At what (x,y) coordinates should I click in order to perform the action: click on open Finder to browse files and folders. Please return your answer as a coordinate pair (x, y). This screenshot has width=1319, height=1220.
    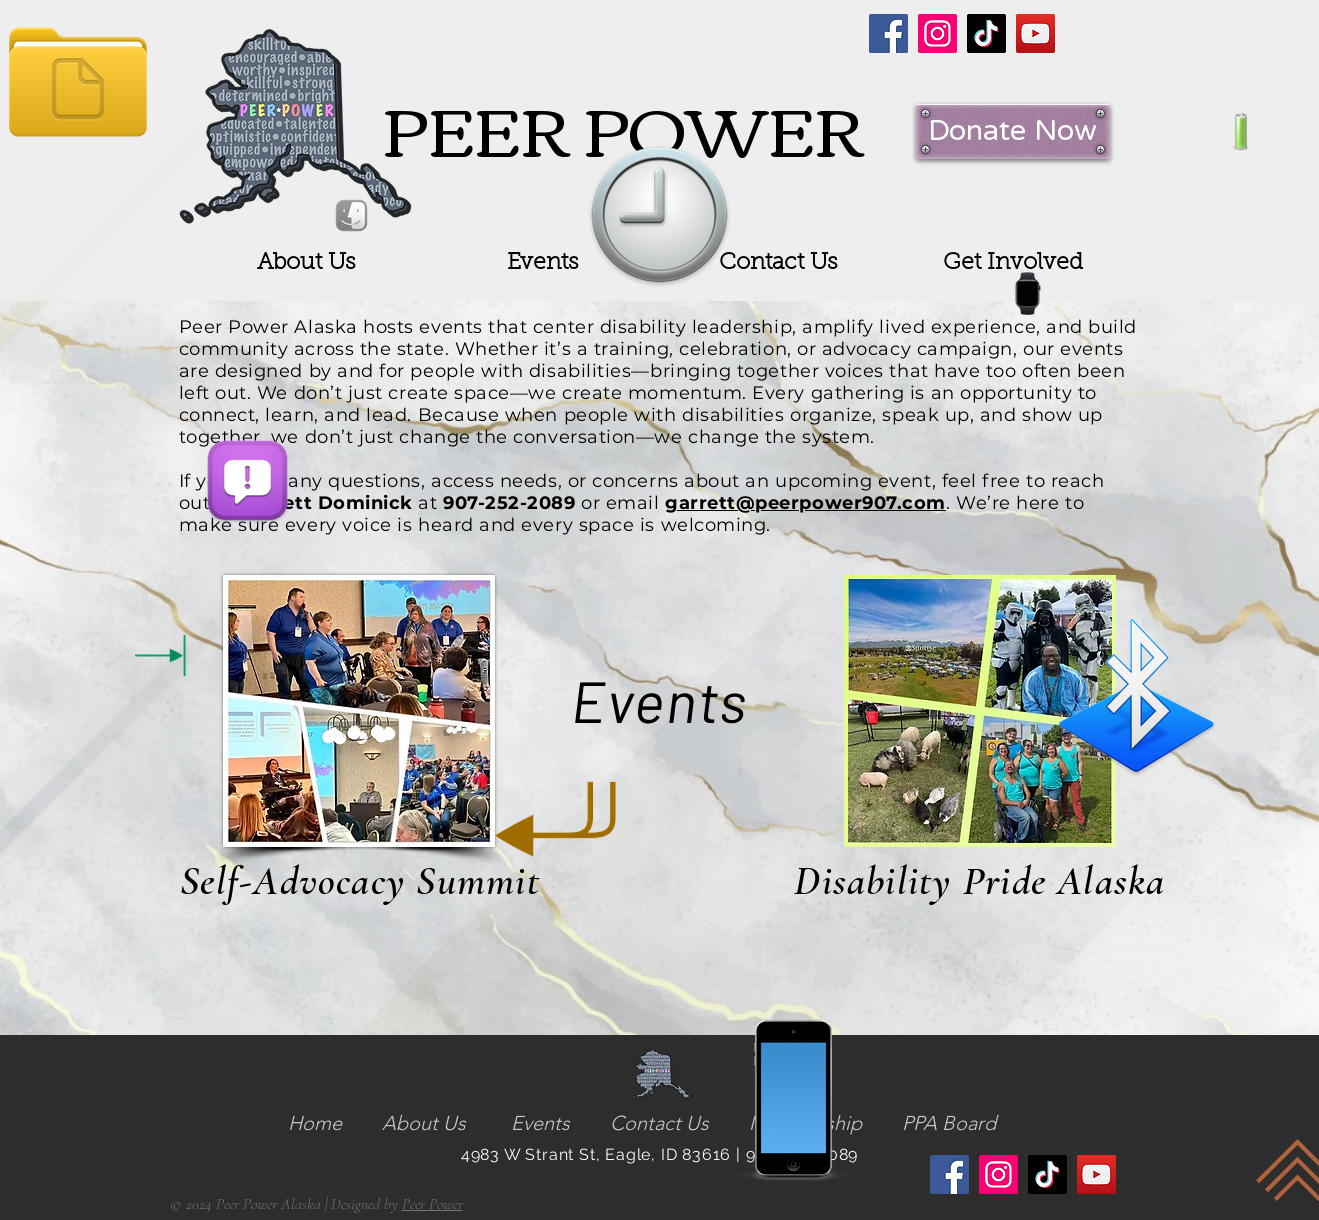
    Looking at the image, I should click on (351, 215).